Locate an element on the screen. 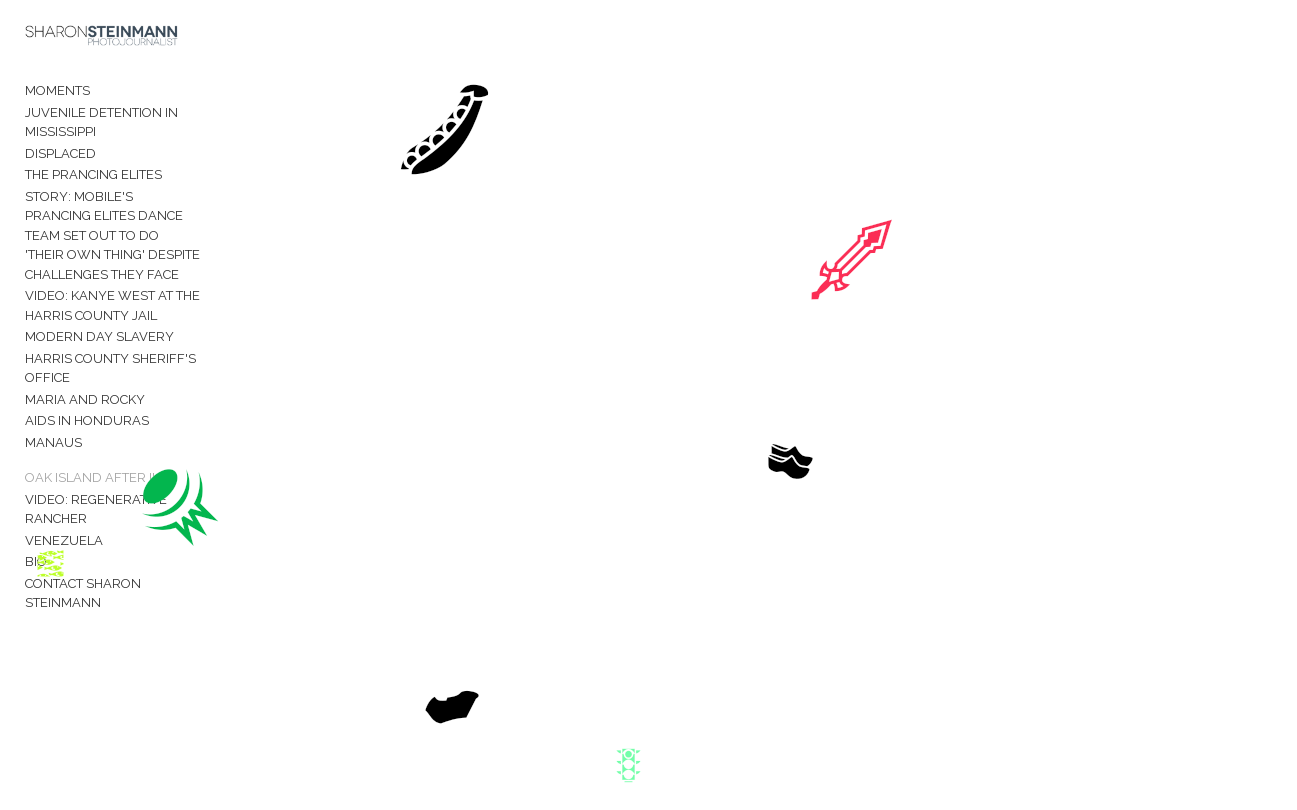  select hungary as your country or region is located at coordinates (452, 707).